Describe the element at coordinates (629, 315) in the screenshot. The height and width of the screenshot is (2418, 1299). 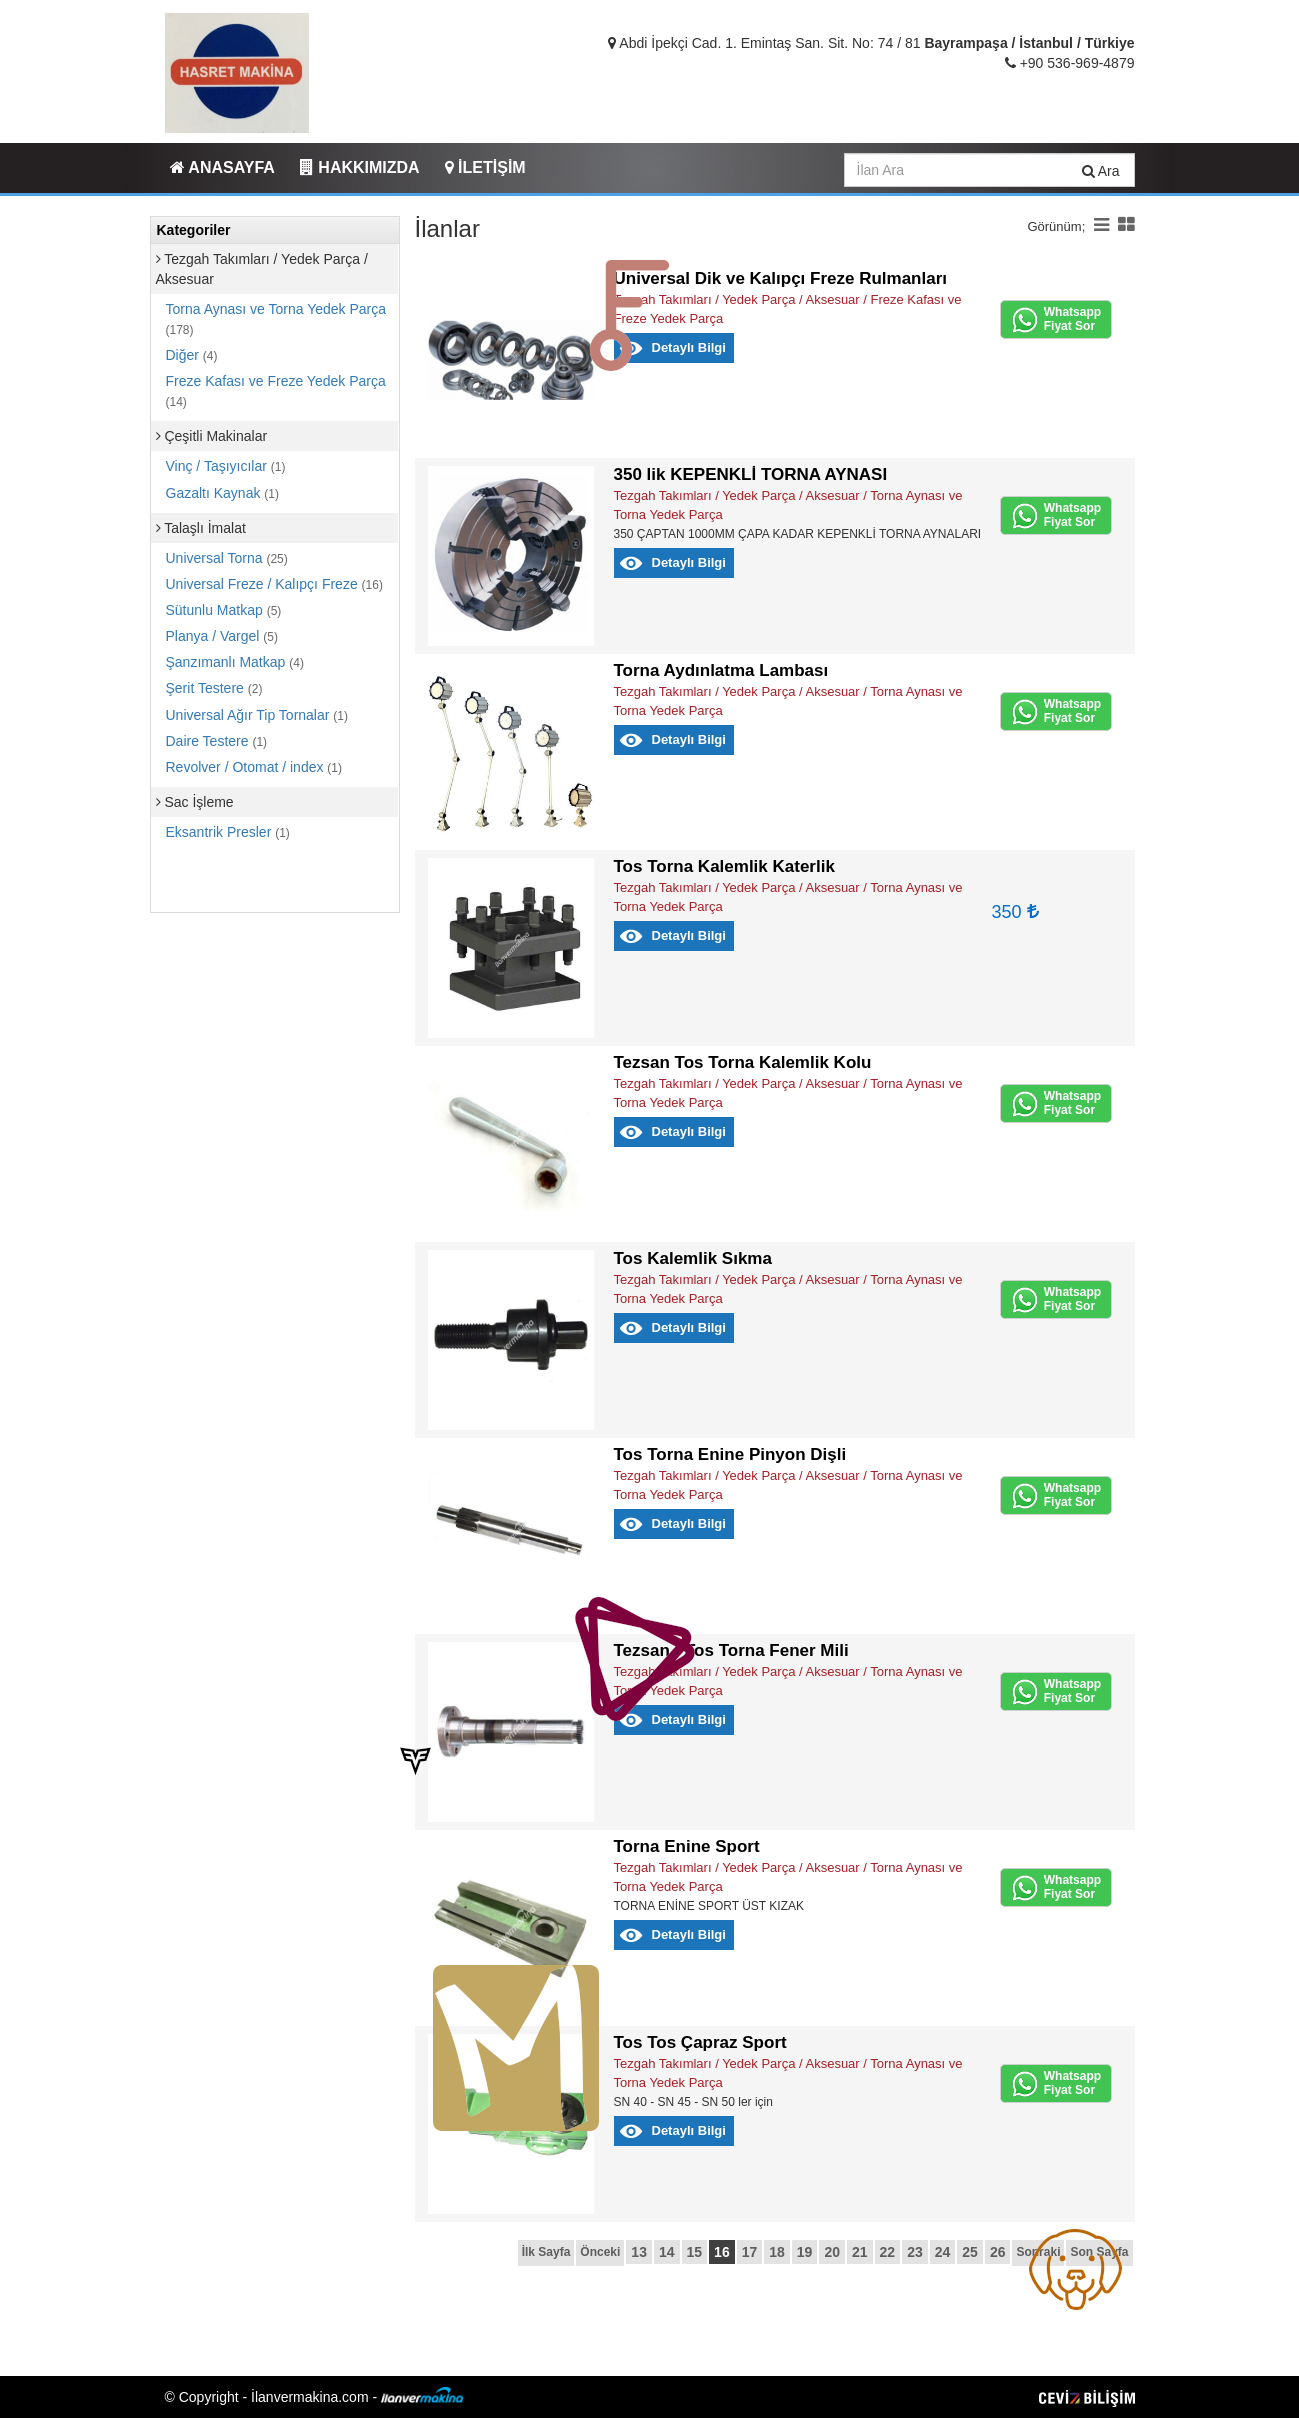
I see `open Electron Fiddle app` at that location.